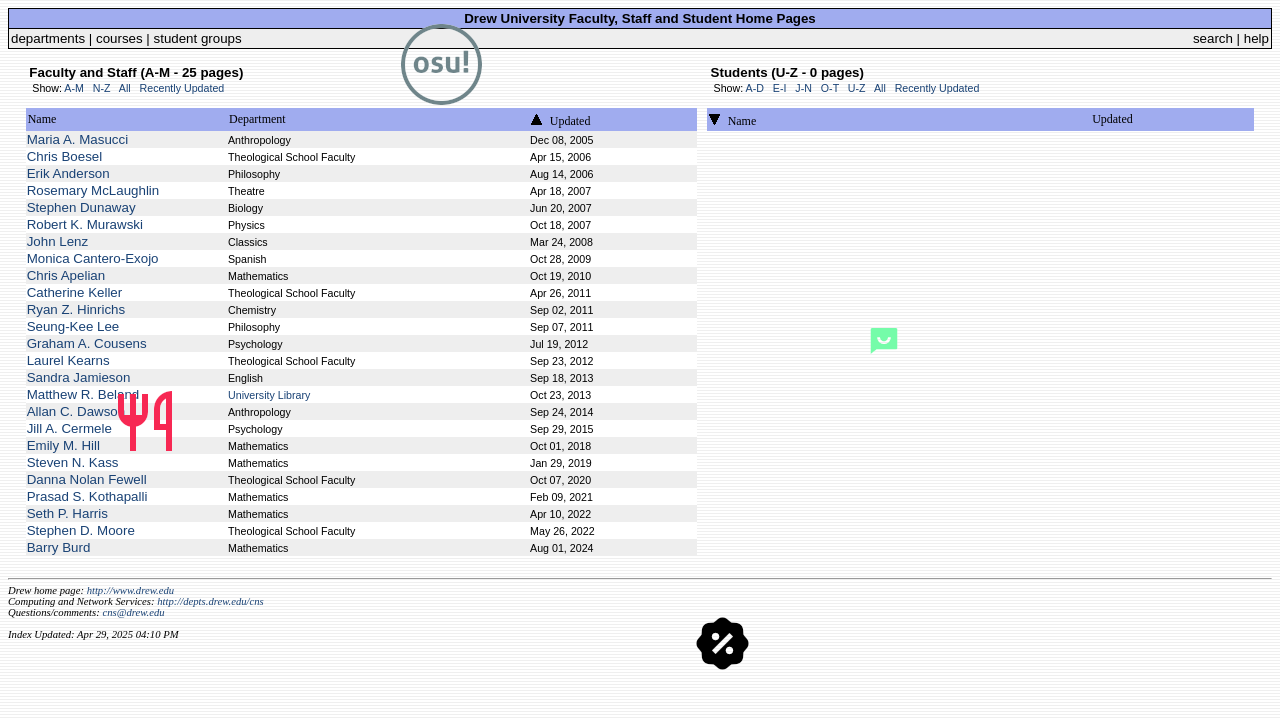 The height and width of the screenshot is (720, 1280). I want to click on find nearby restaurants, so click(145, 421).